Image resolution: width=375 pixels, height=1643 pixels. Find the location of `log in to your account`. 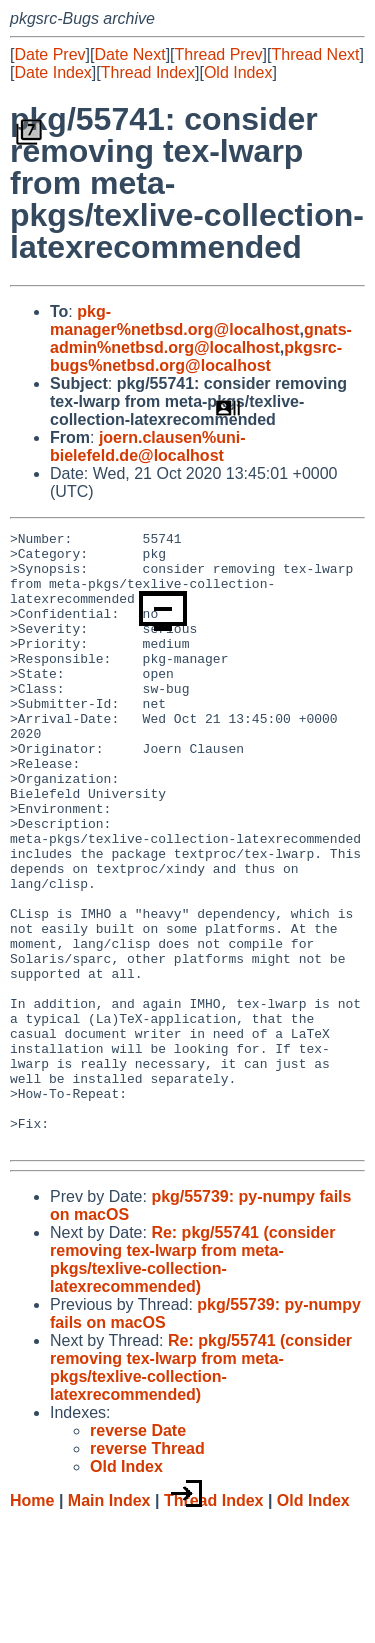

log in to your account is located at coordinates (186, 1493).